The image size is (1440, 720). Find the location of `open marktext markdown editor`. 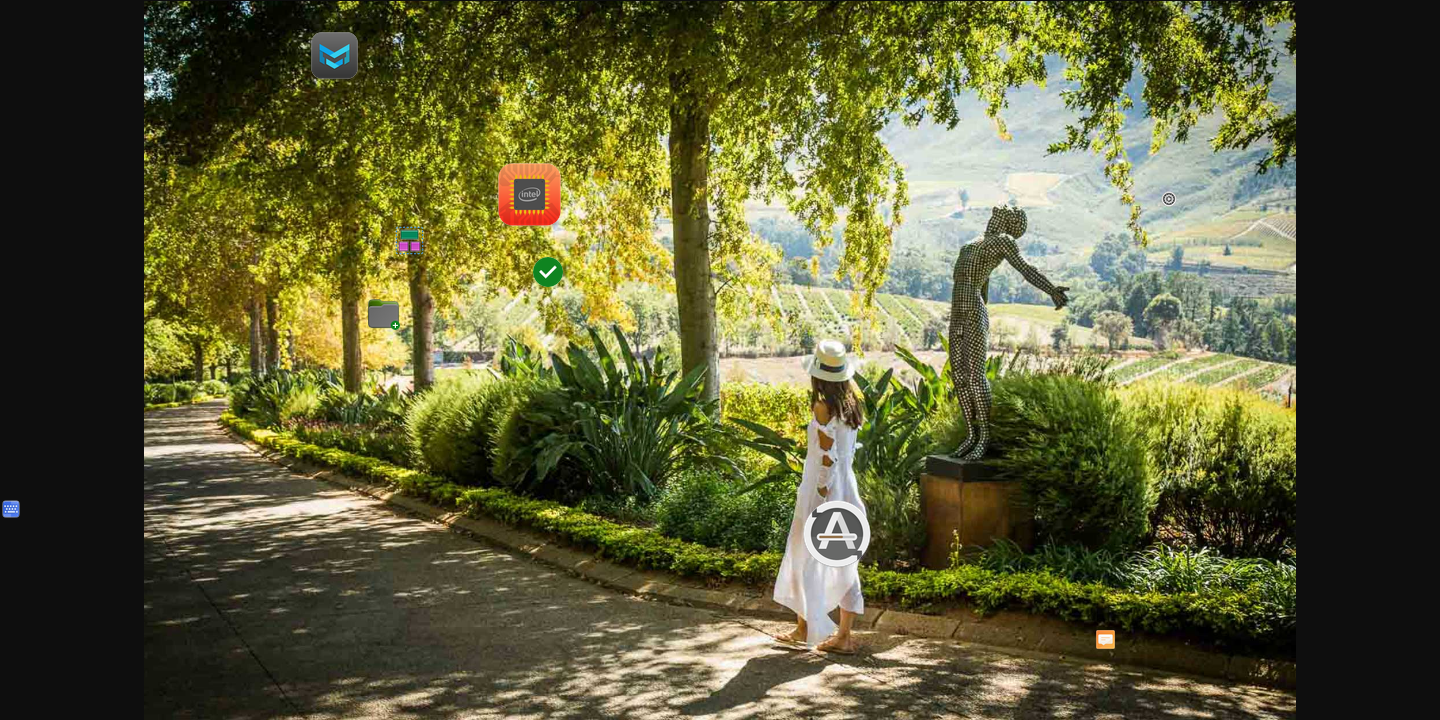

open marktext markdown editor is located at coordinates (334, 55).